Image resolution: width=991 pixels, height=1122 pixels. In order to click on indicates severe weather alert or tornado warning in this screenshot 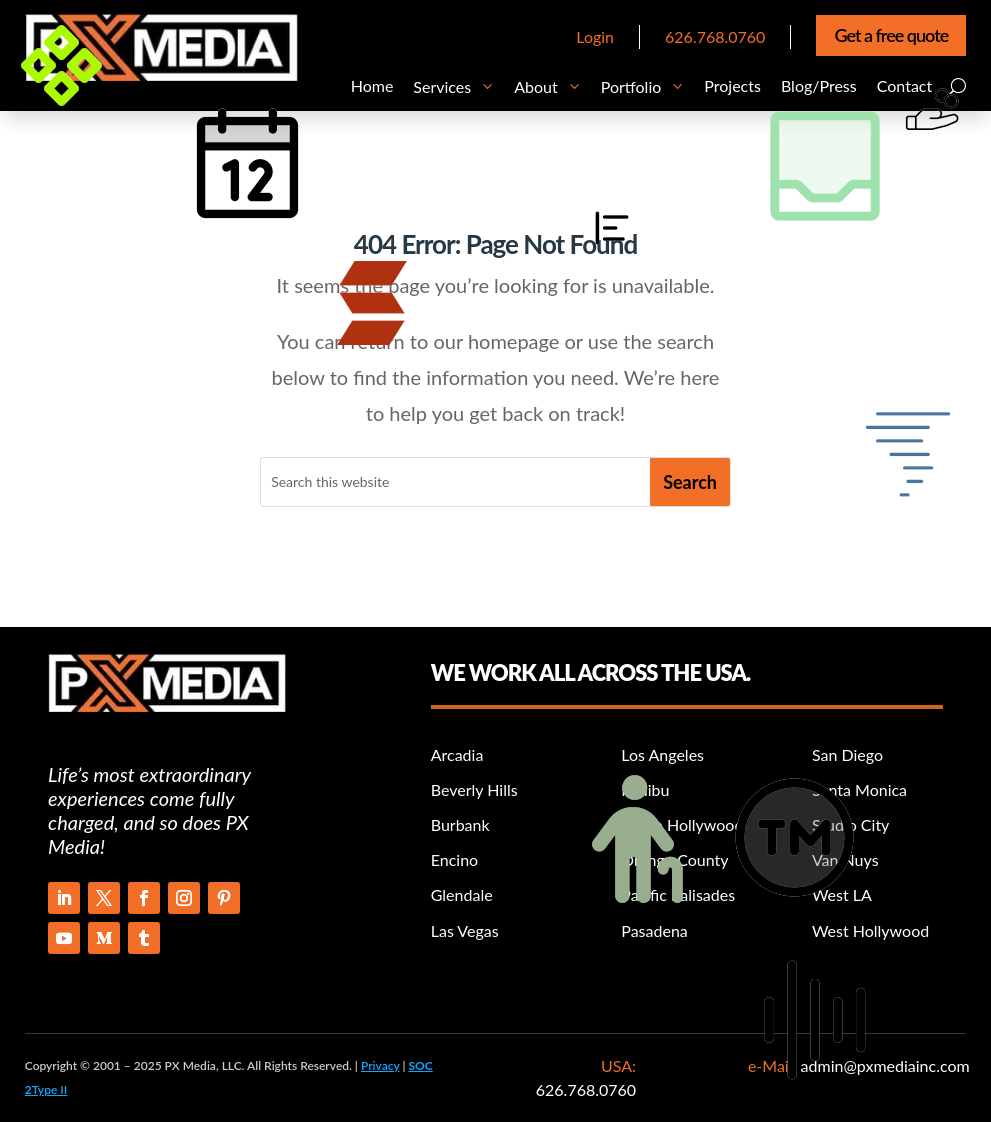, I will do `click(908, 451)`.